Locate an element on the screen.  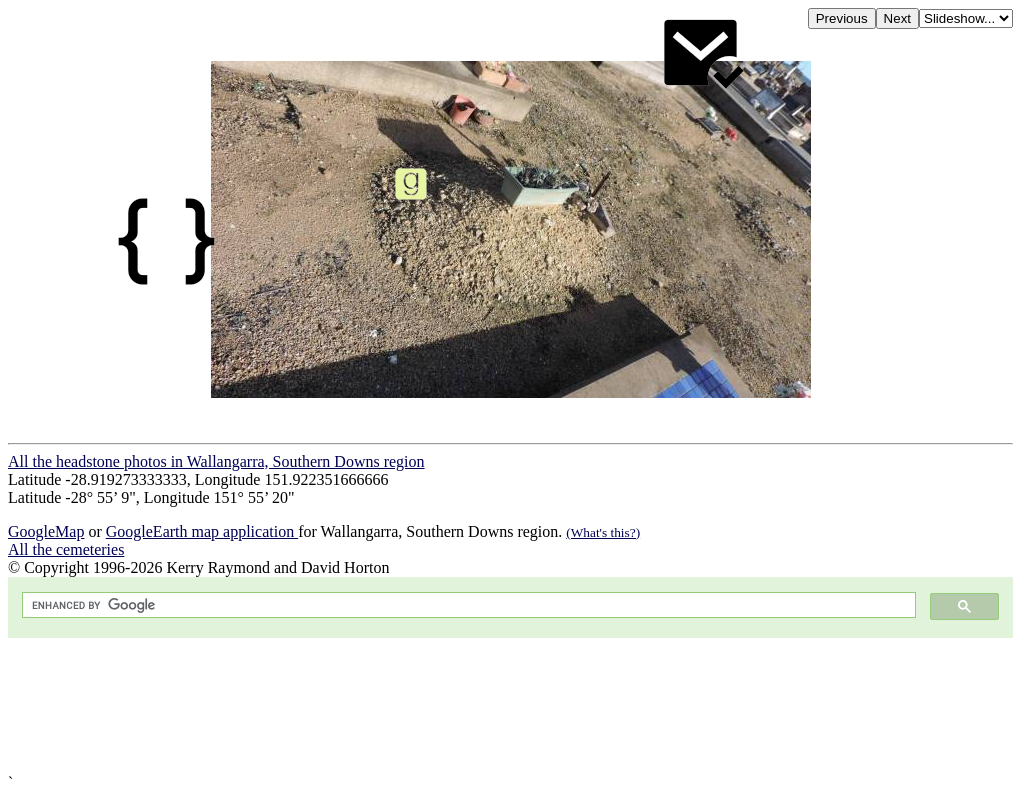
open the goodreads app is located at coordinates (411, 184).